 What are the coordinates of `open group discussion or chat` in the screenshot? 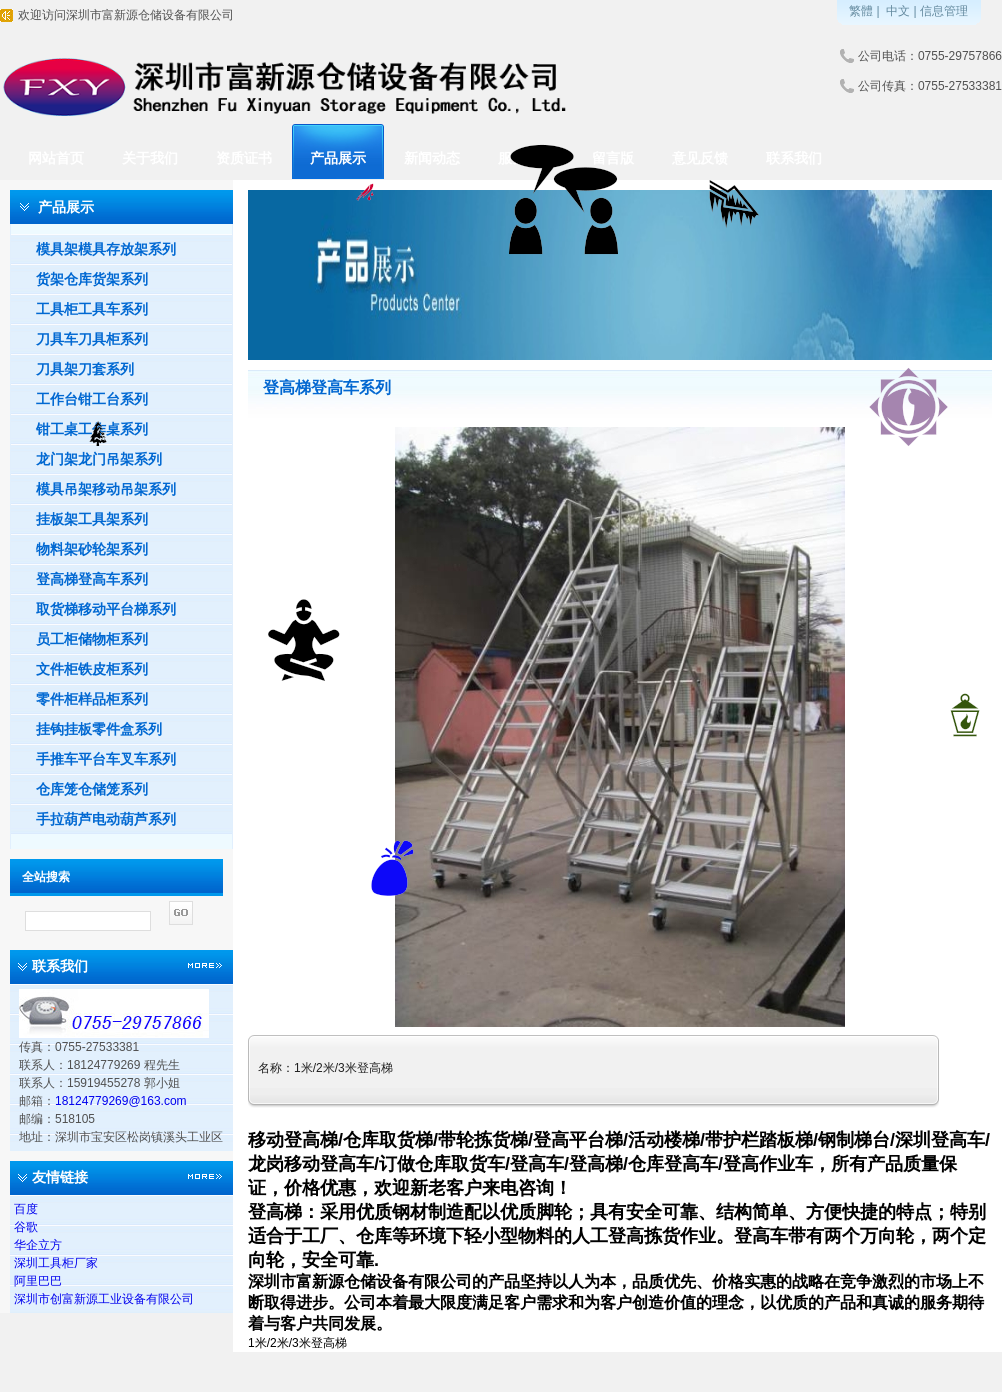 It's located at (563, 199).